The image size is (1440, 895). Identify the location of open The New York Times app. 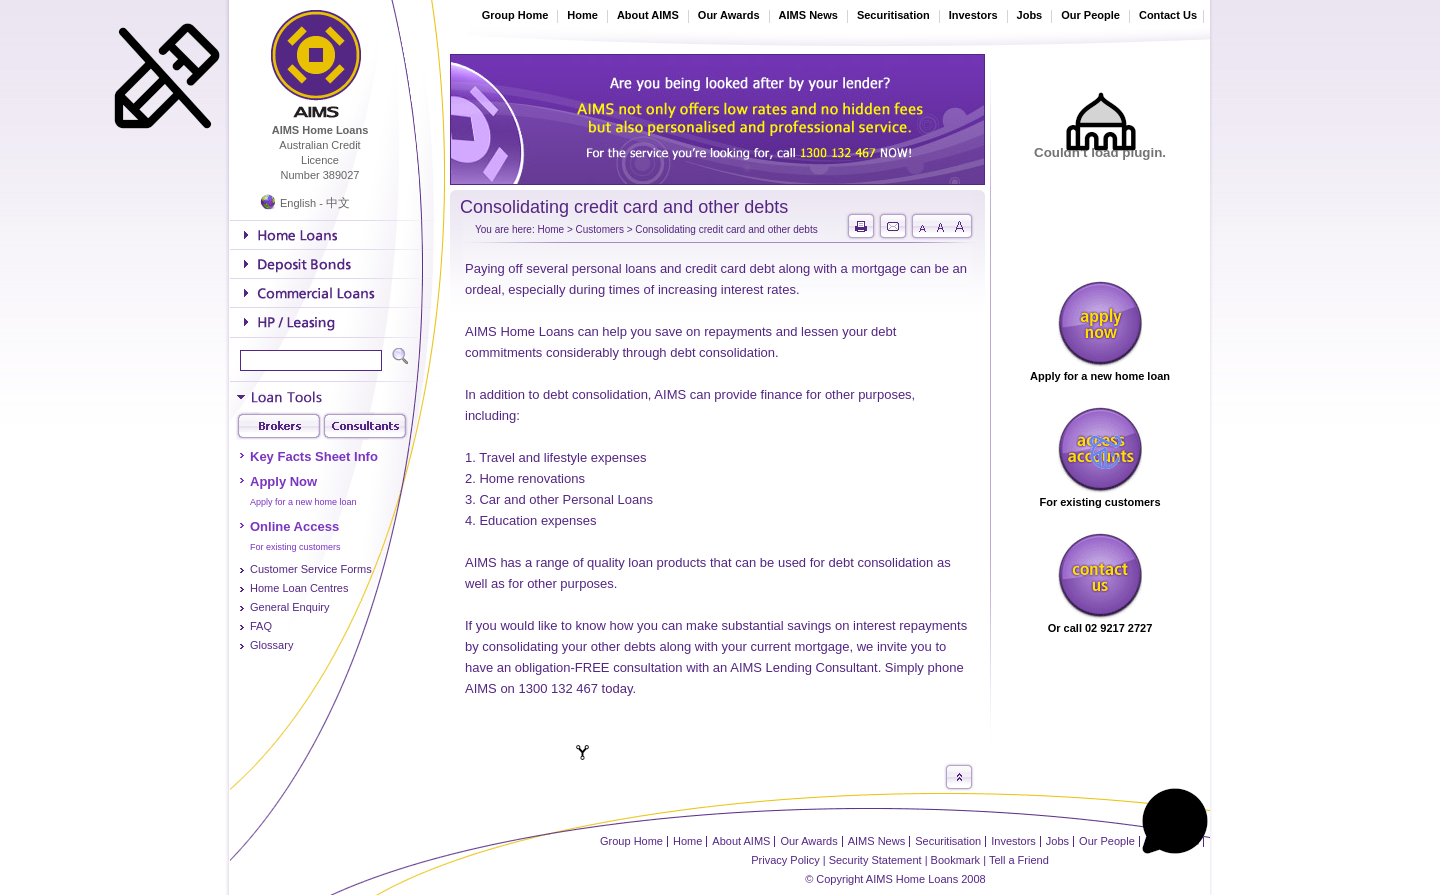
(1105, 451).